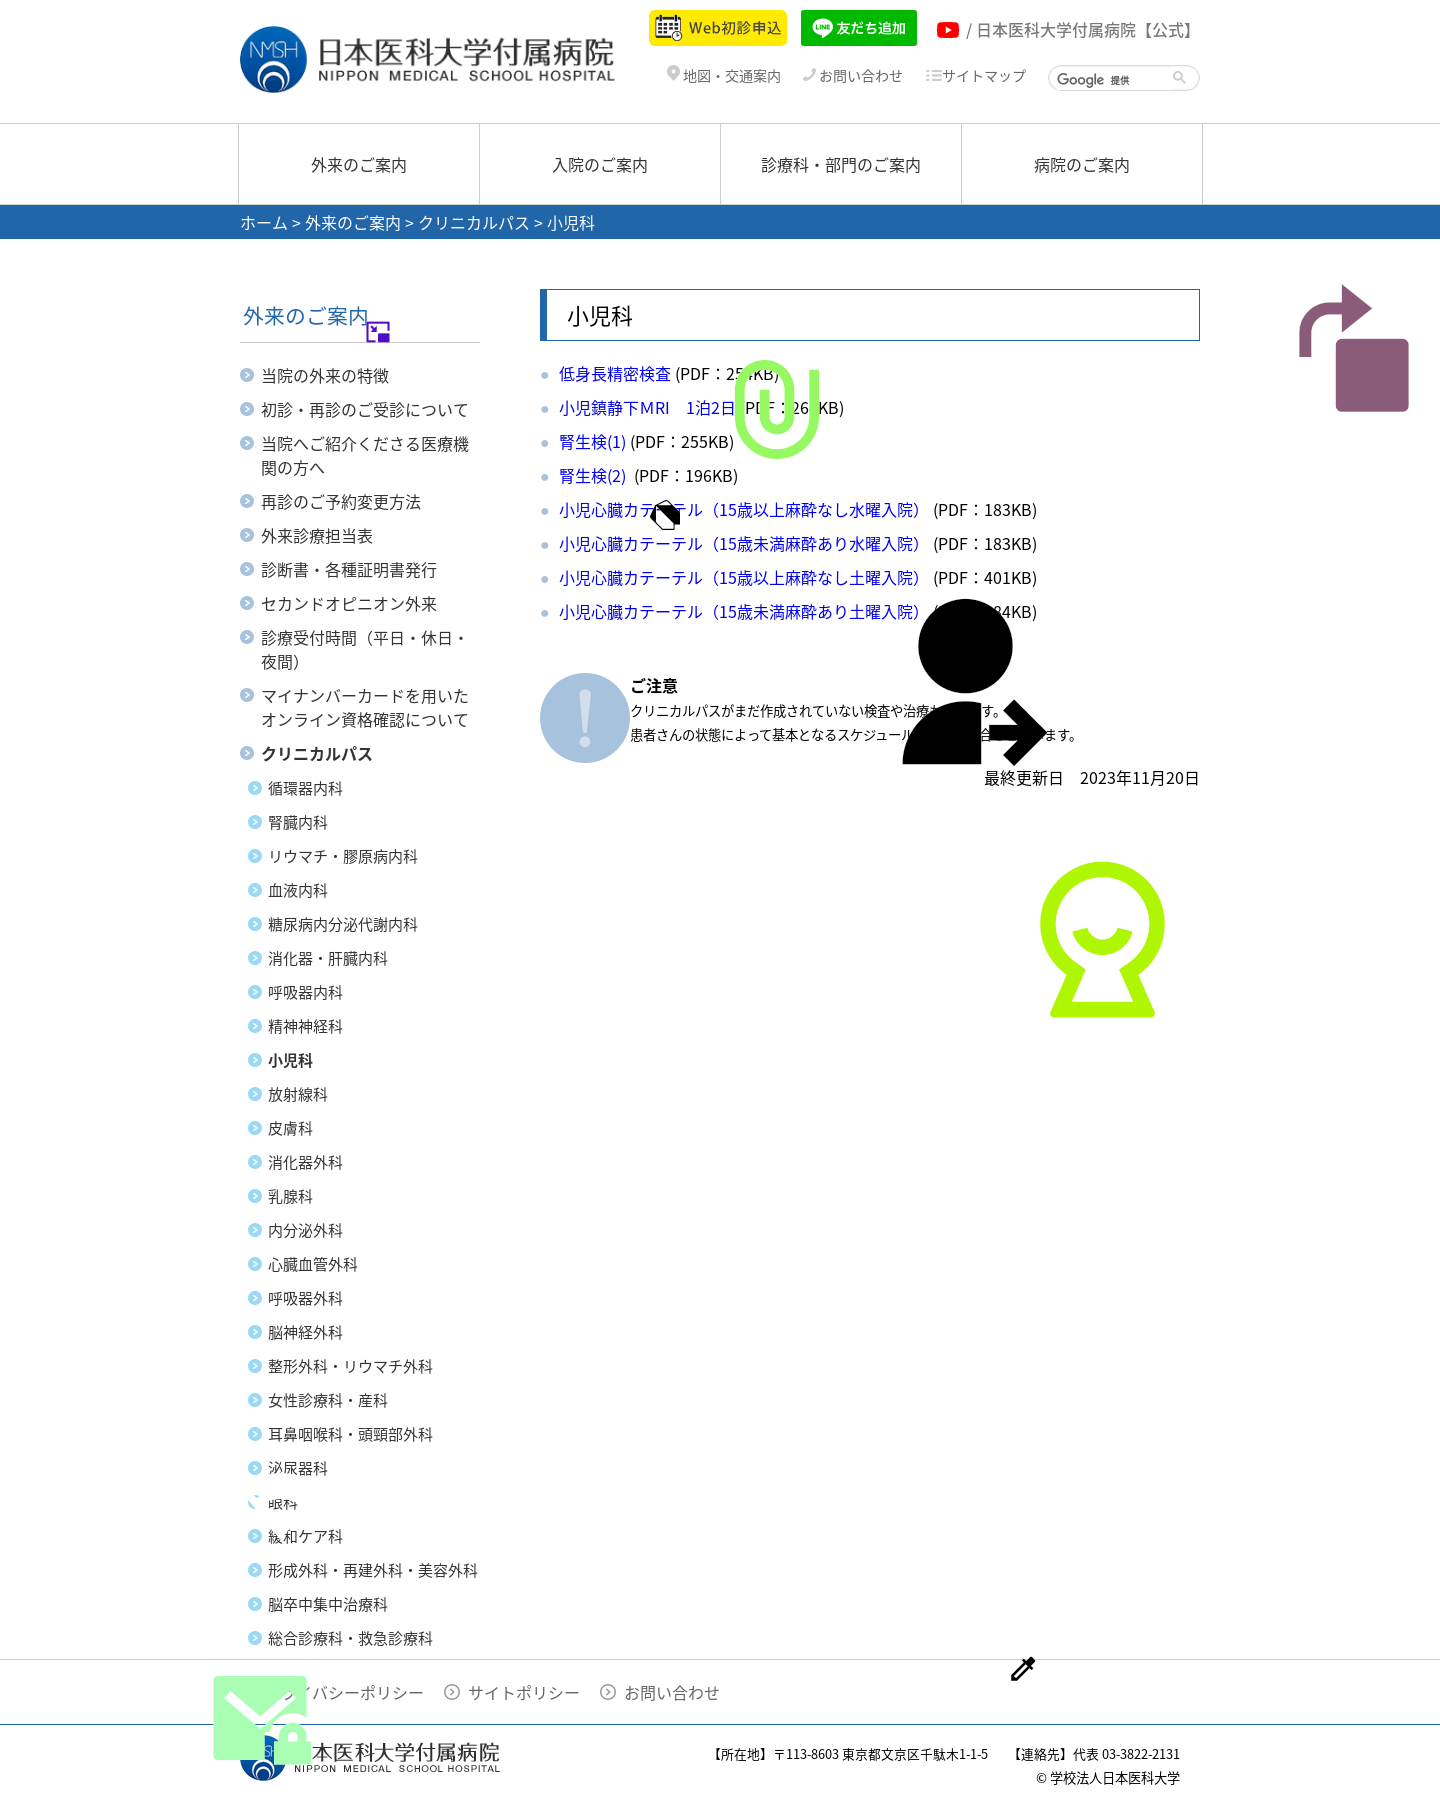 Image resolution: width=1440 pixels, height=1798 pixels. I want to click on view user profile, so click(1102, 939).